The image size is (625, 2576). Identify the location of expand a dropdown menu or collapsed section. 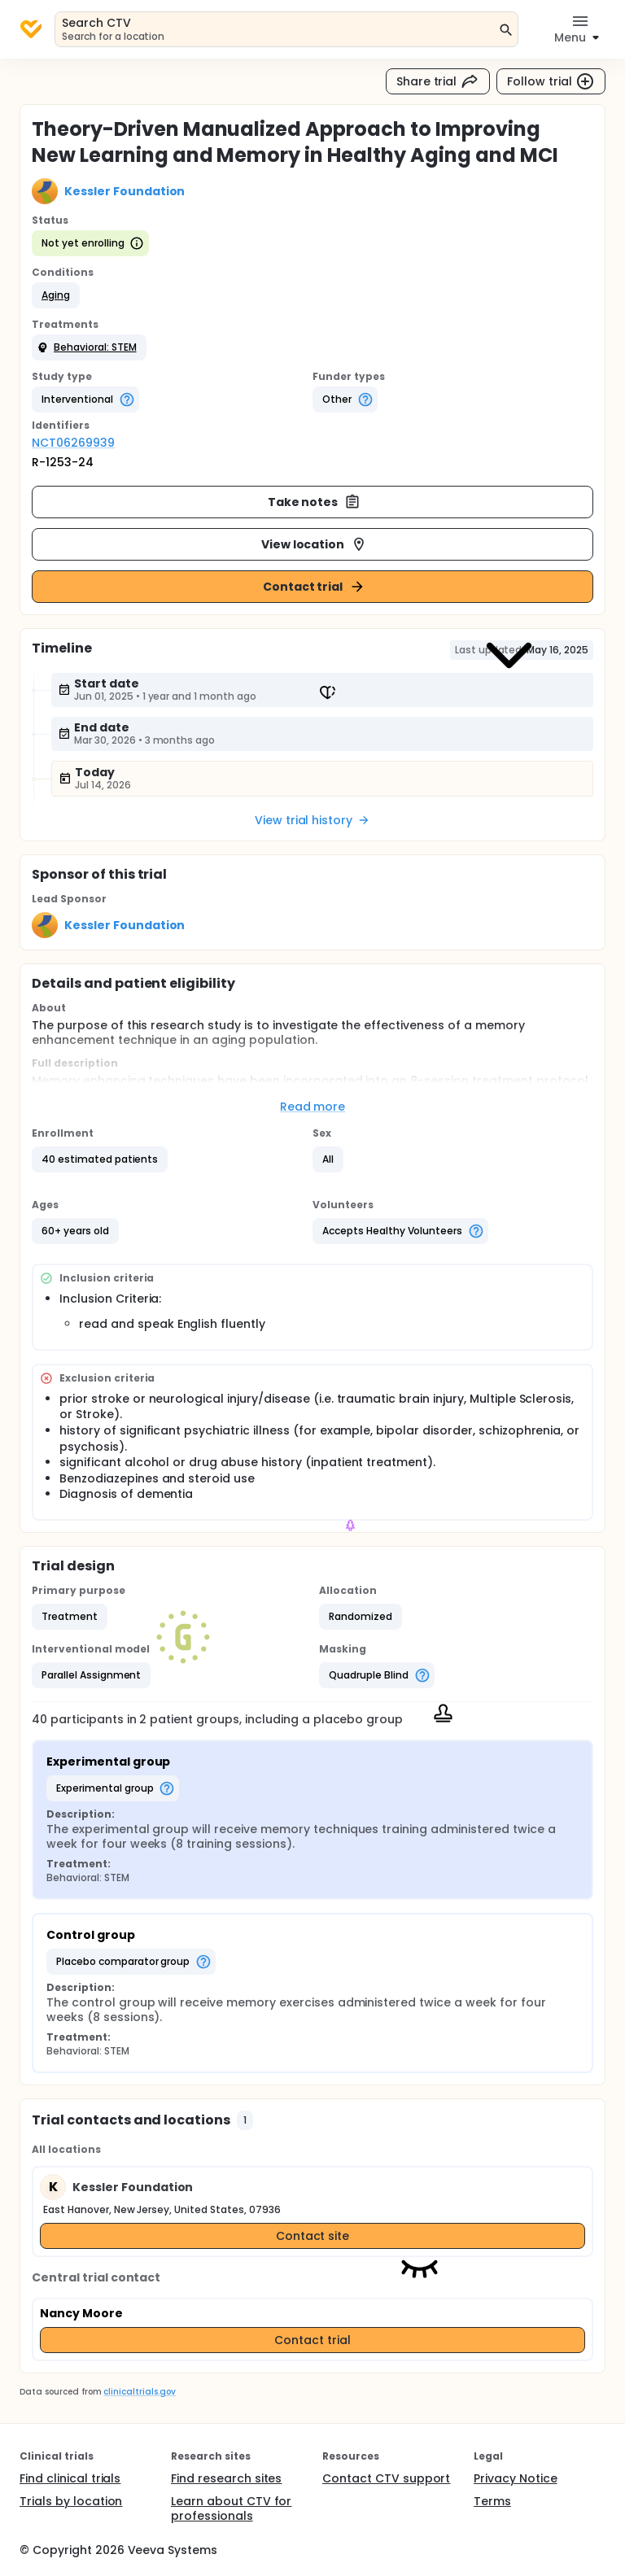
(509, 655).